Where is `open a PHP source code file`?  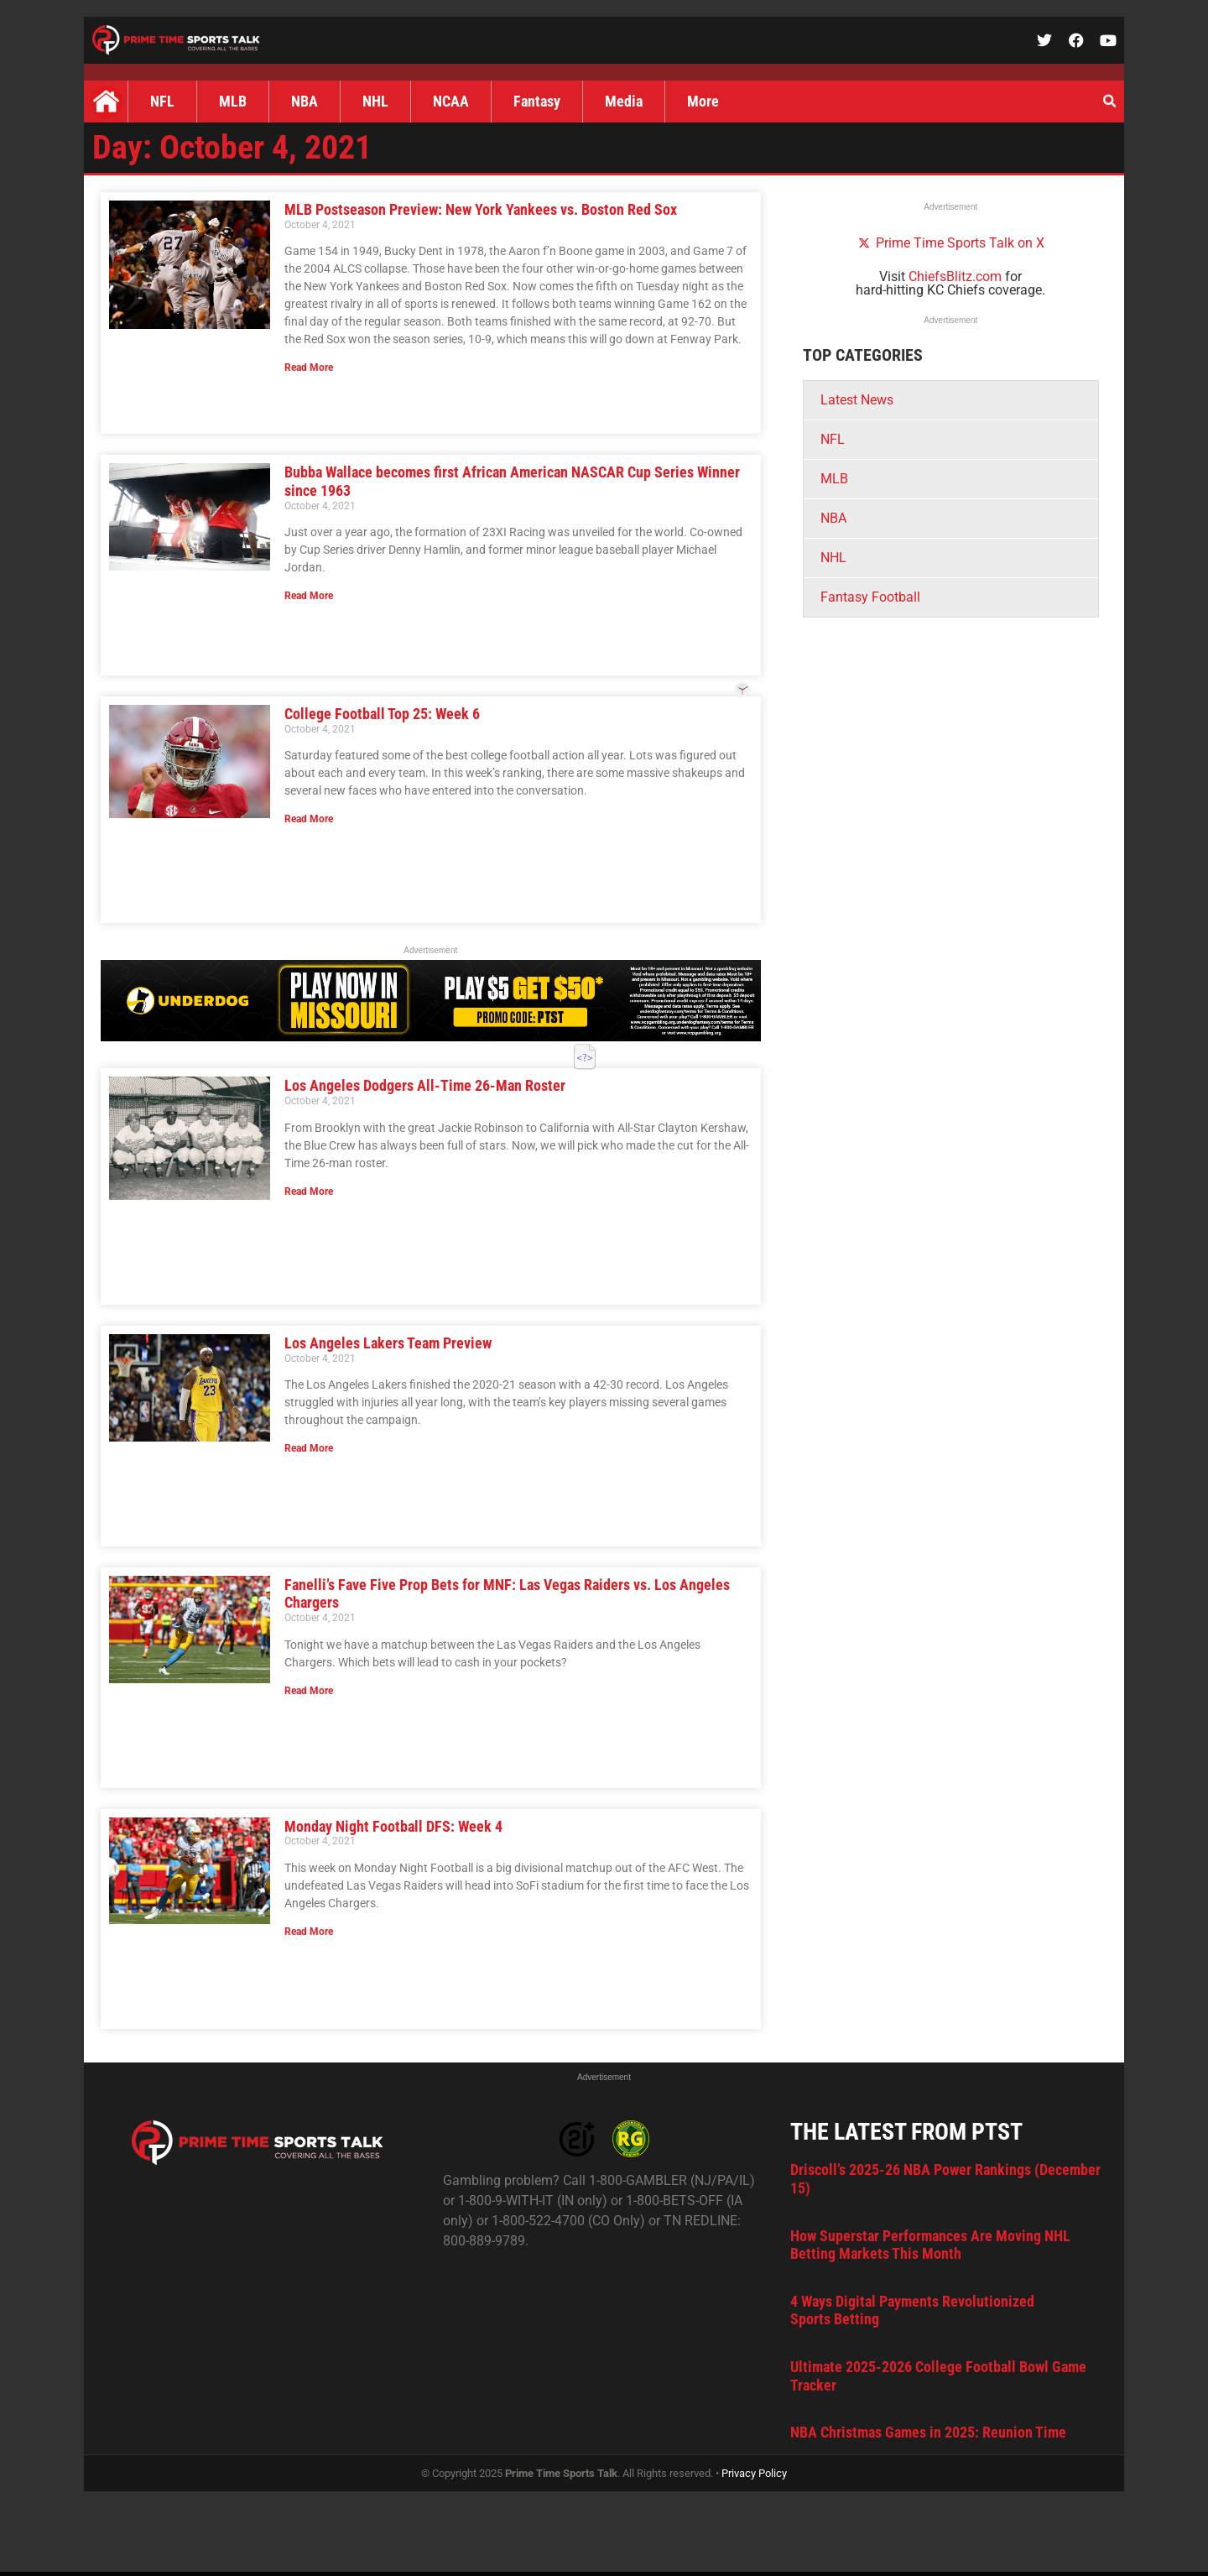
open a PHP source code file is located at coordinates (585, 1056).